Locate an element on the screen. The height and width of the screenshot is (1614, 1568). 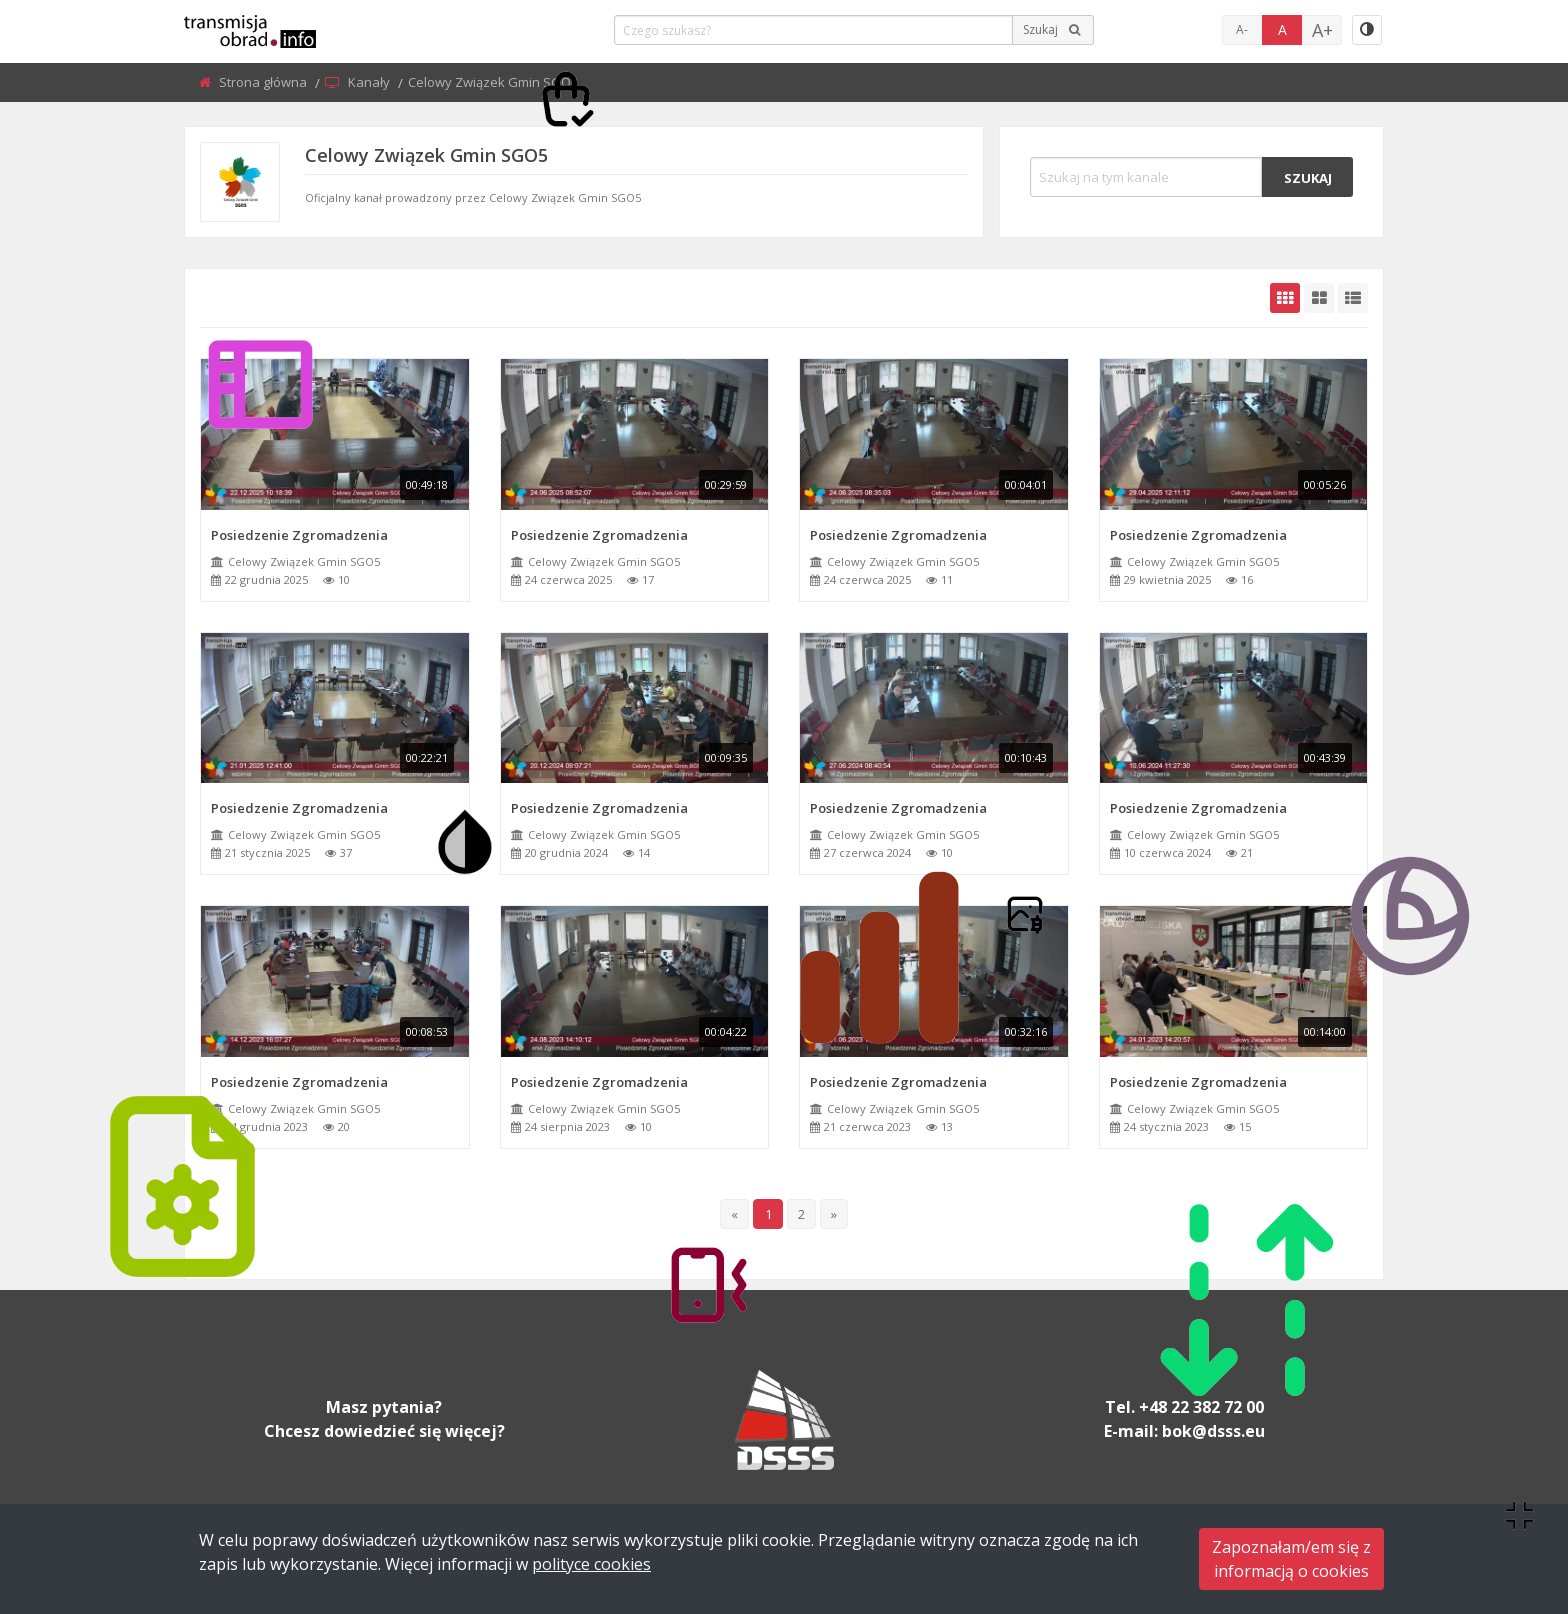
phone is on vibrate mode is located at coordinates (709, 1285).